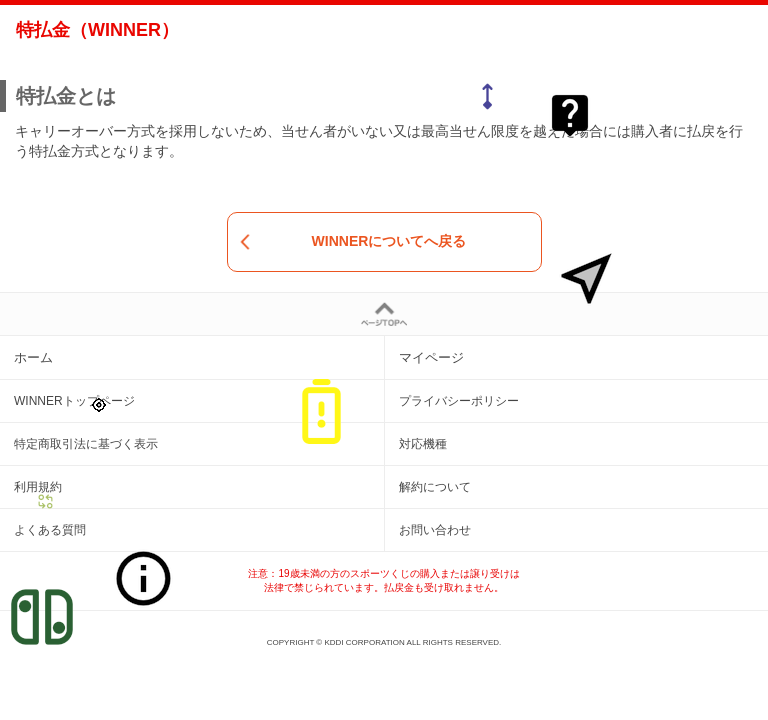  Describe the element at coordinates (143, 578) in the screenshot. I see `view more information about this item` at that location.